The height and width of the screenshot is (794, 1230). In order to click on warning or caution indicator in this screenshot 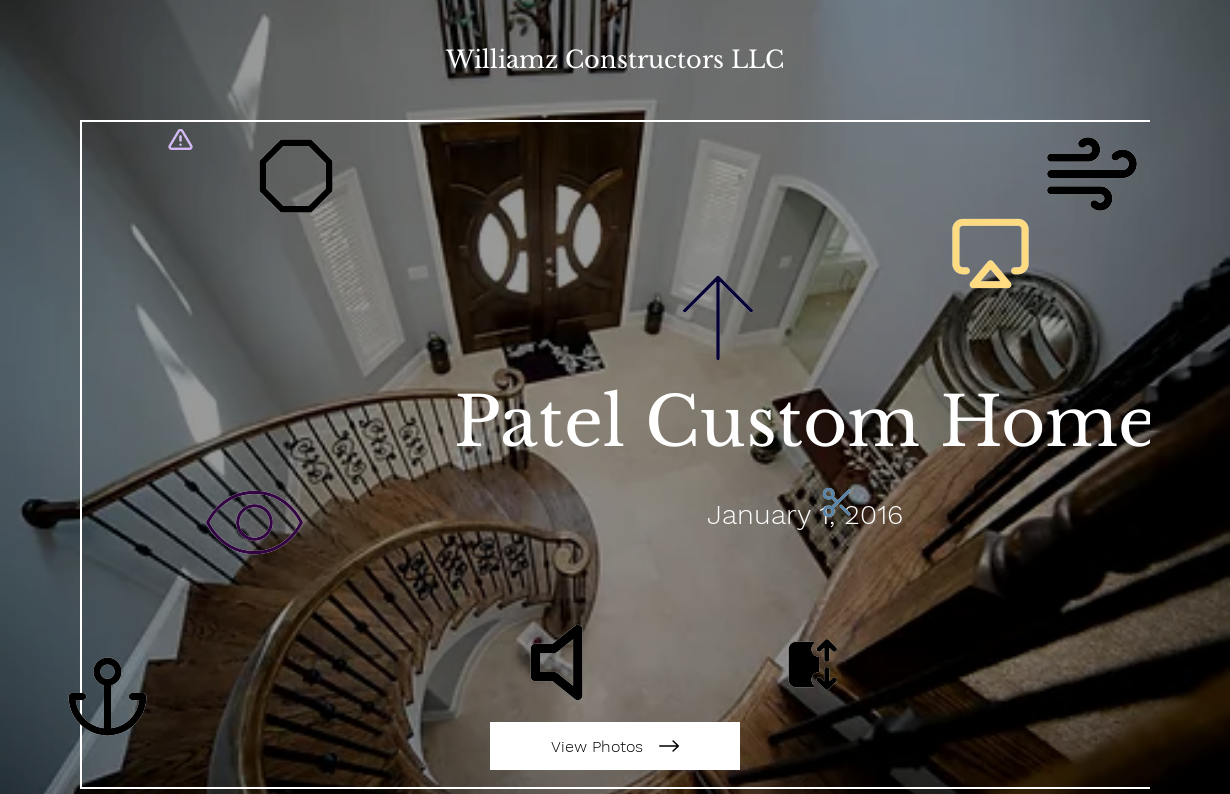, I will do `click(180, 139)`.